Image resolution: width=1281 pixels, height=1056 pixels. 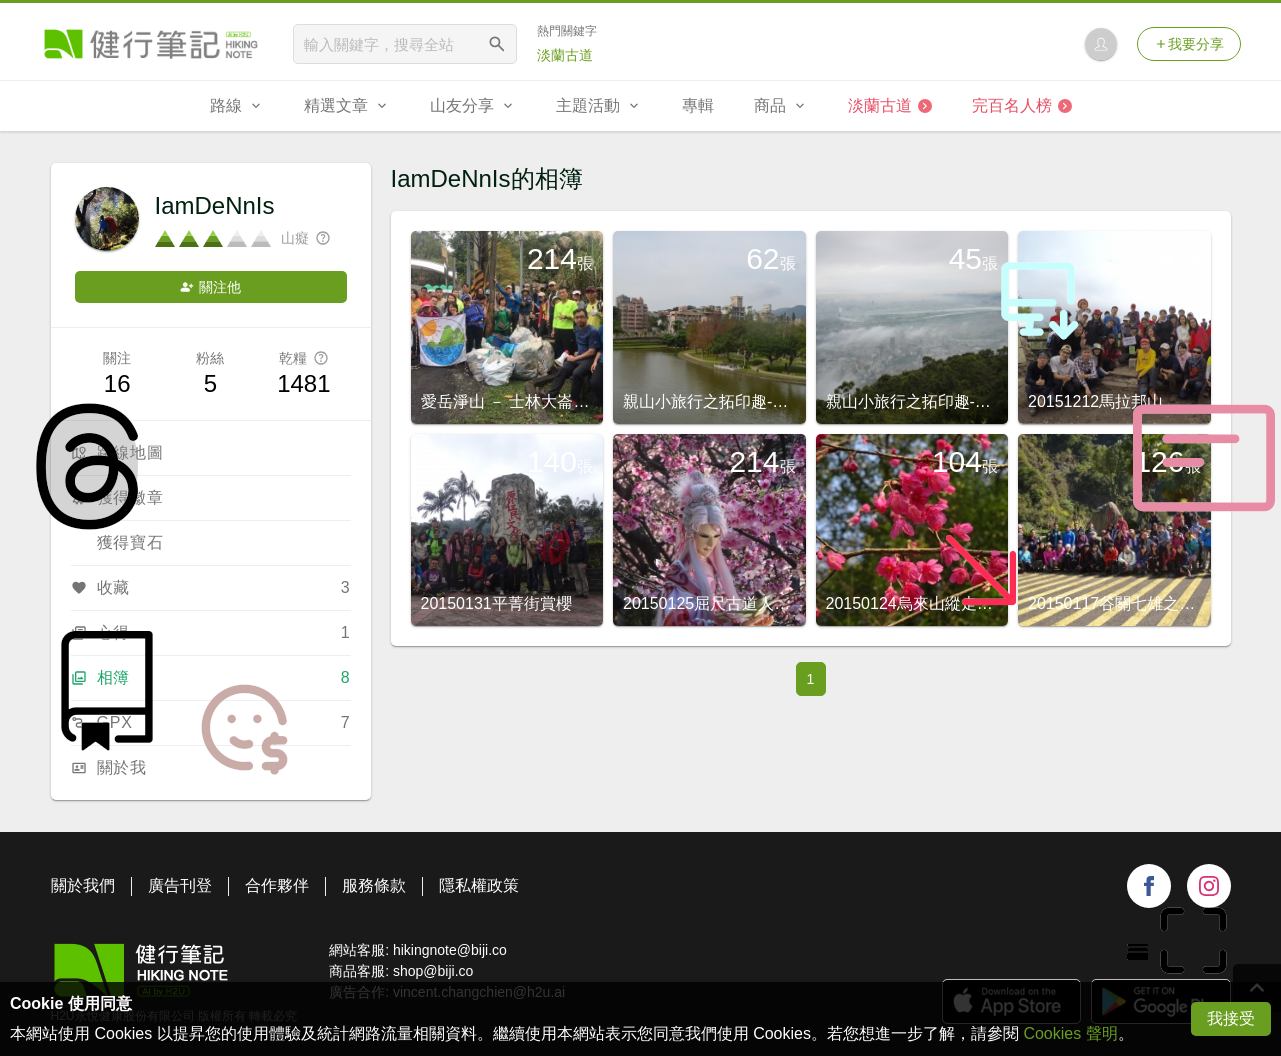 I want to click on download to desktop computer, so click(x=1038, y=299).